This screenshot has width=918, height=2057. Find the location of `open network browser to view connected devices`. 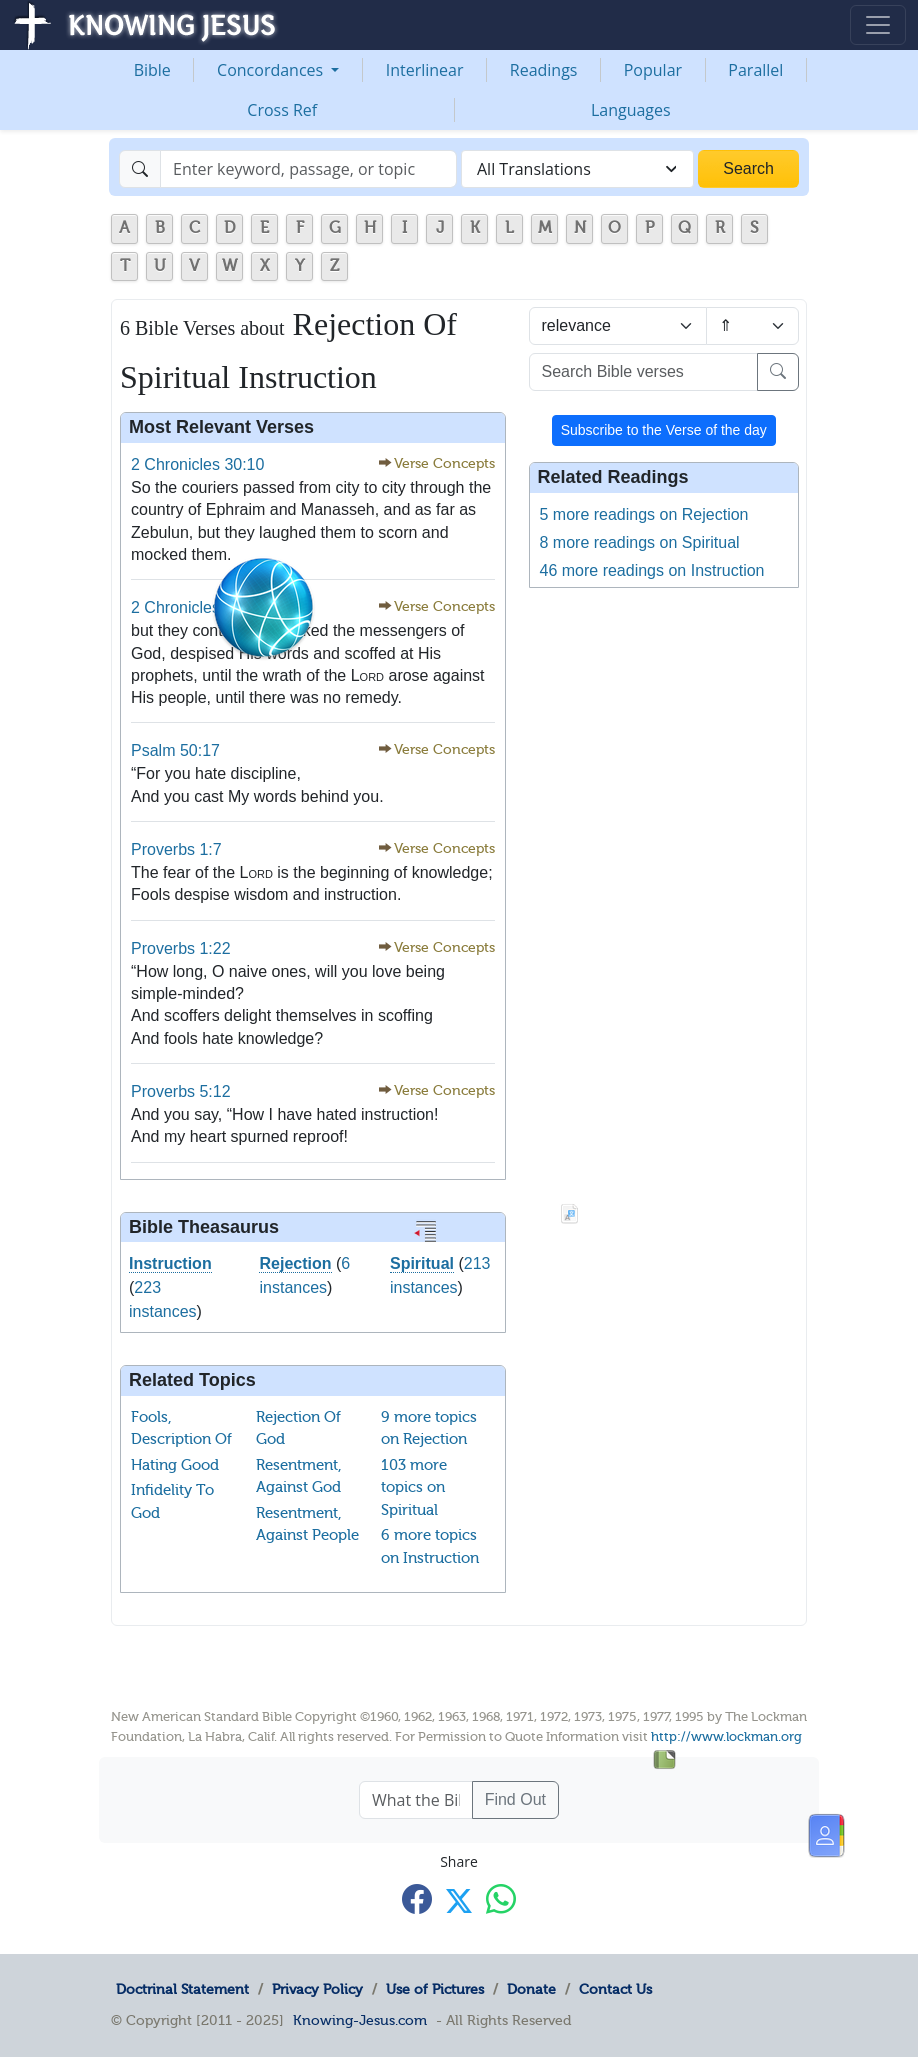

open network browser to view connected devices is located at coordinates (263, 607).